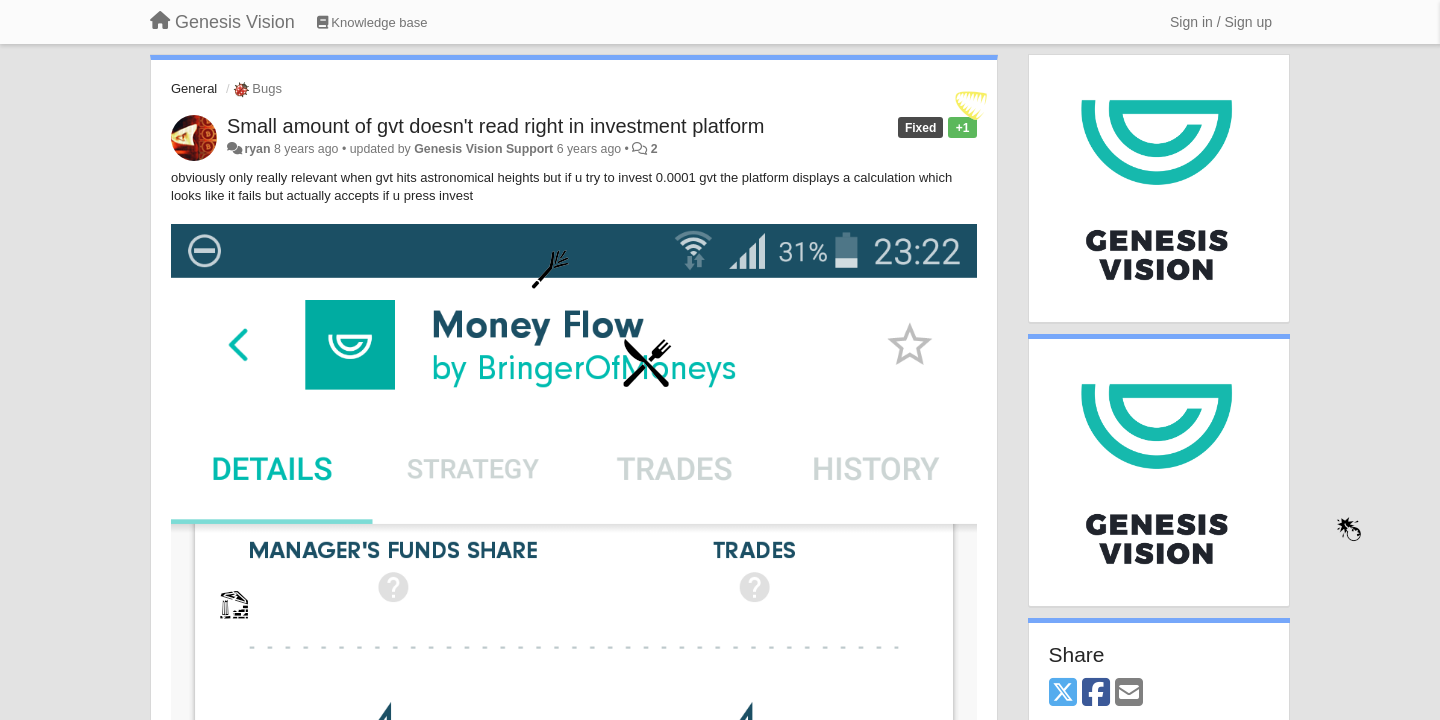  I want to click on select a monster or creature type in a game, so click(971, 105).